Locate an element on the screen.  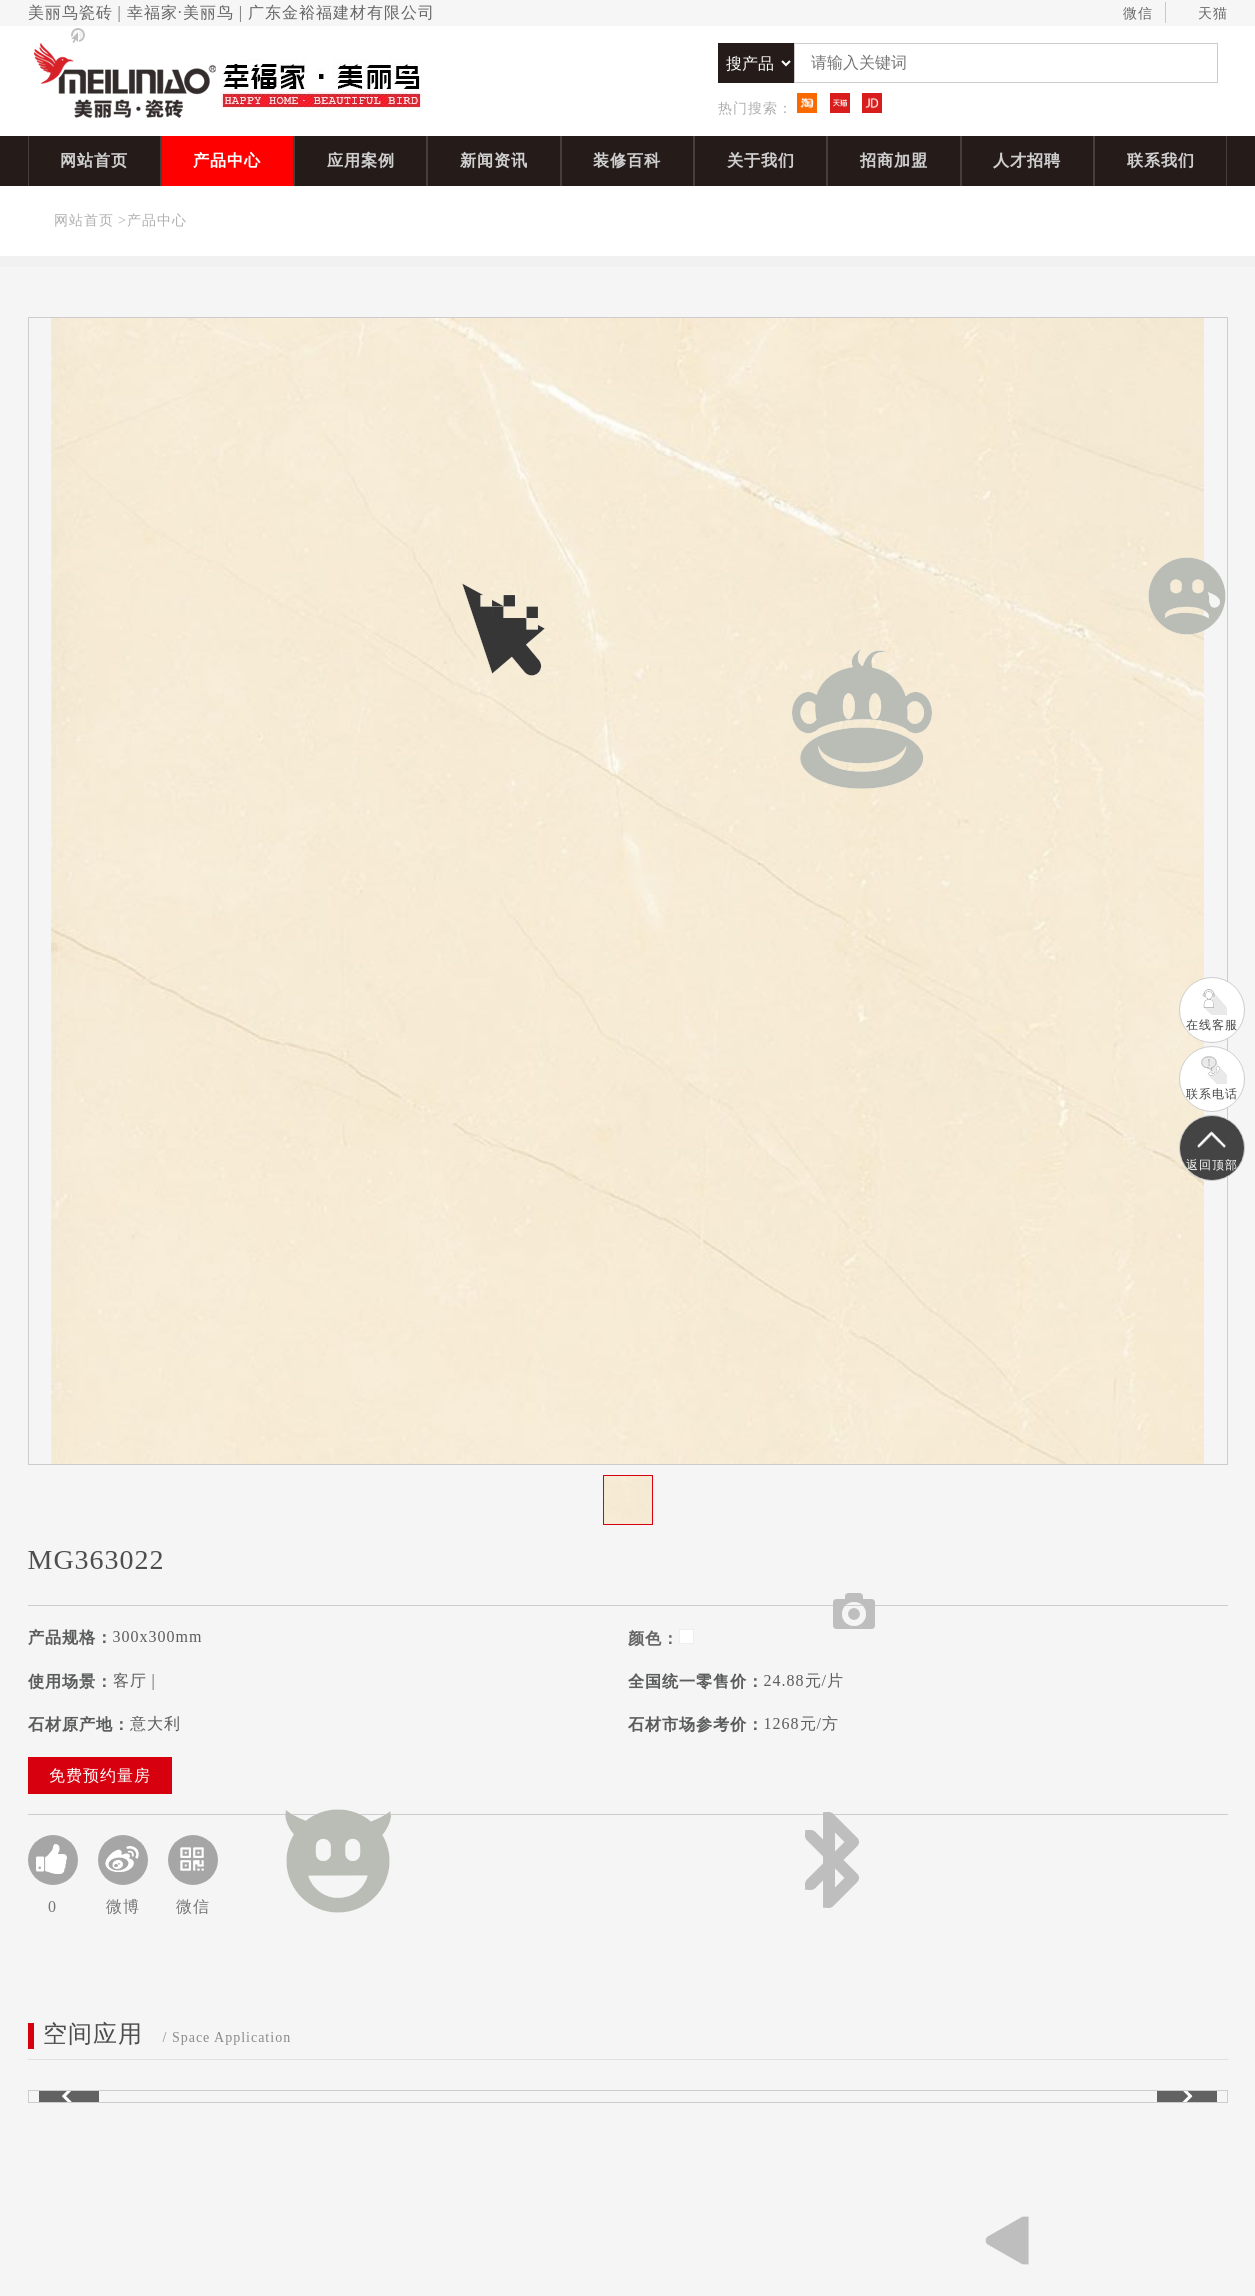
insert a mischievous or playful emoji is located at coordinates (338, 1861).